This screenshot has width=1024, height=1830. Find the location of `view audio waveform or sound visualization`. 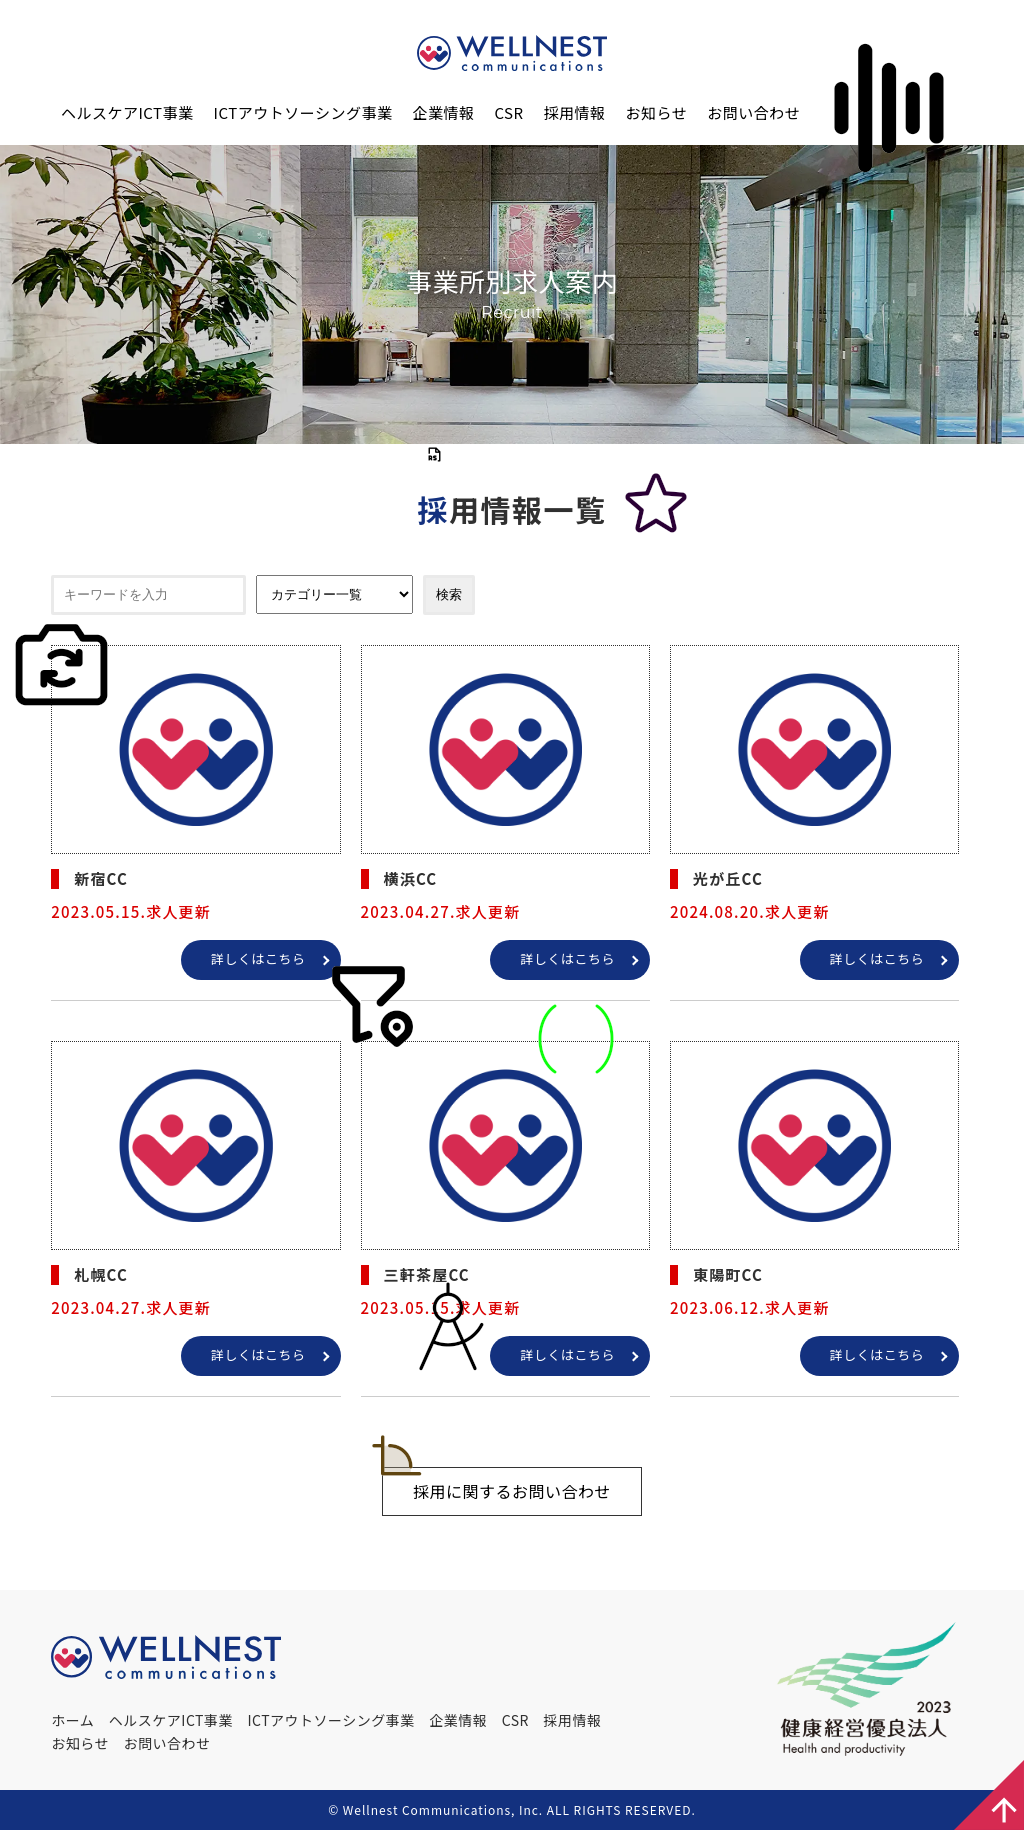

view audio waveform or sound visualization is located at coordinates (889, 108).